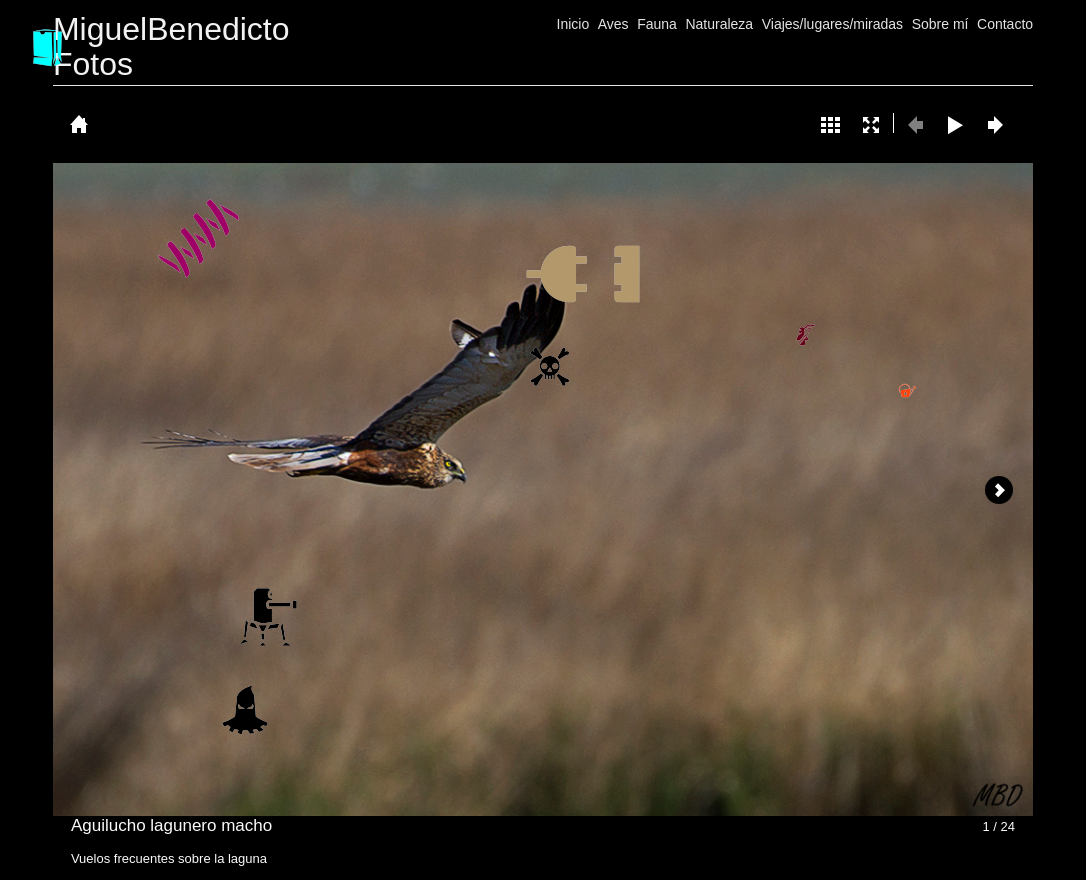 The width and height of the screenshot is (1086, 880). I want to click on select ninja character class, so click(805, 334).